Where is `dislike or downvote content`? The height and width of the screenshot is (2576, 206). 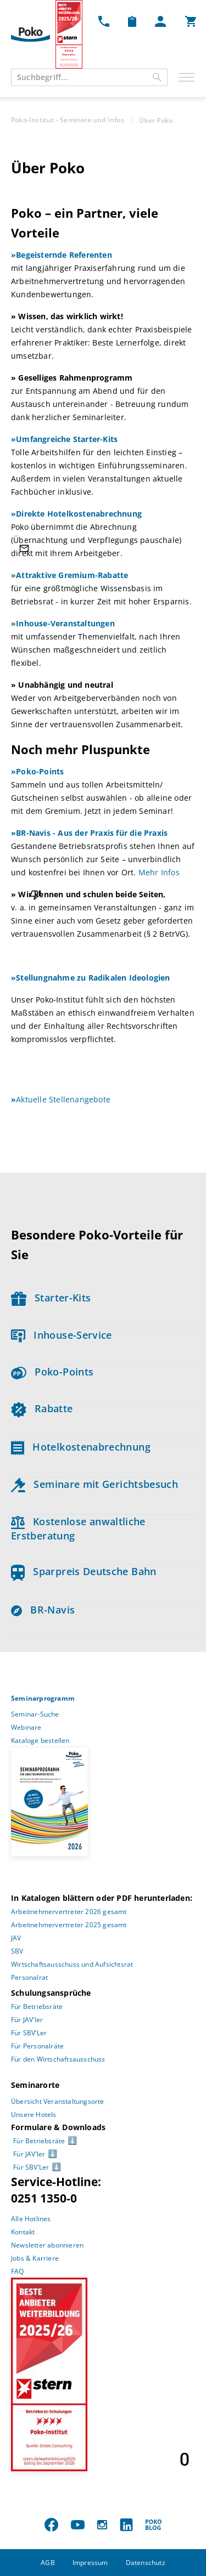
dislike or downvote content is located at coordinates (35, 894).